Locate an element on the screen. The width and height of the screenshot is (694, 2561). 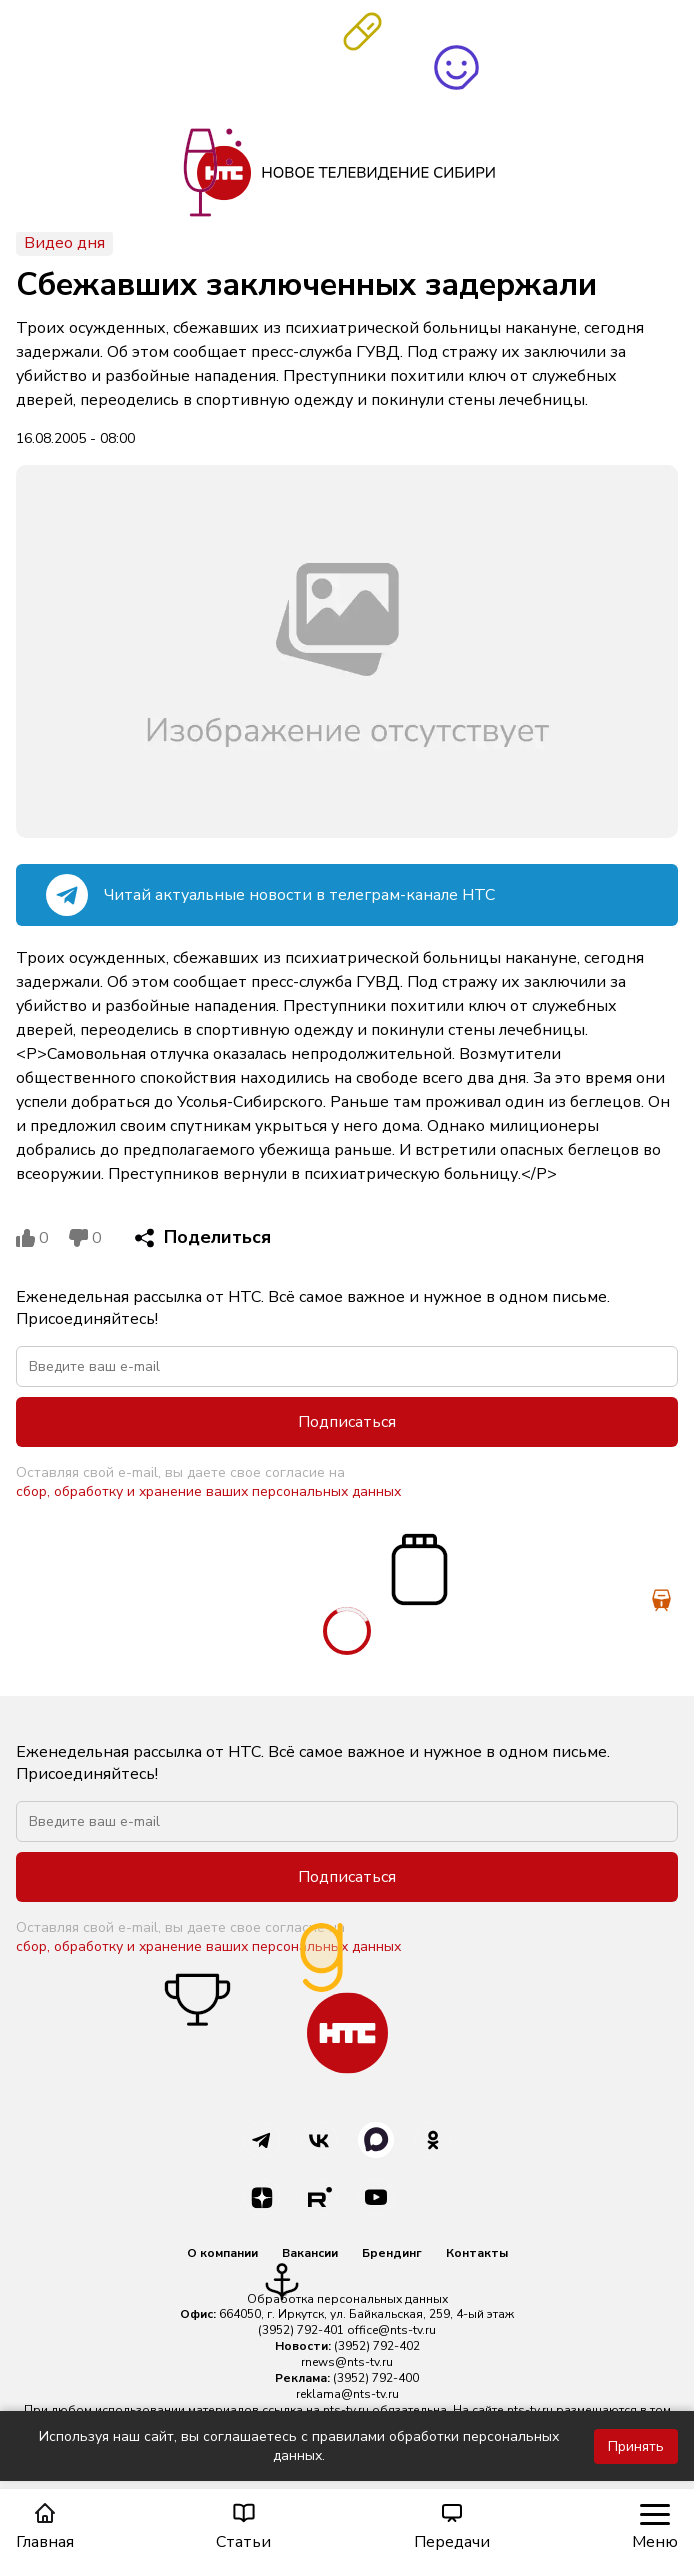
celebrate an achievement or milestone is located at coordinates (203, 172).